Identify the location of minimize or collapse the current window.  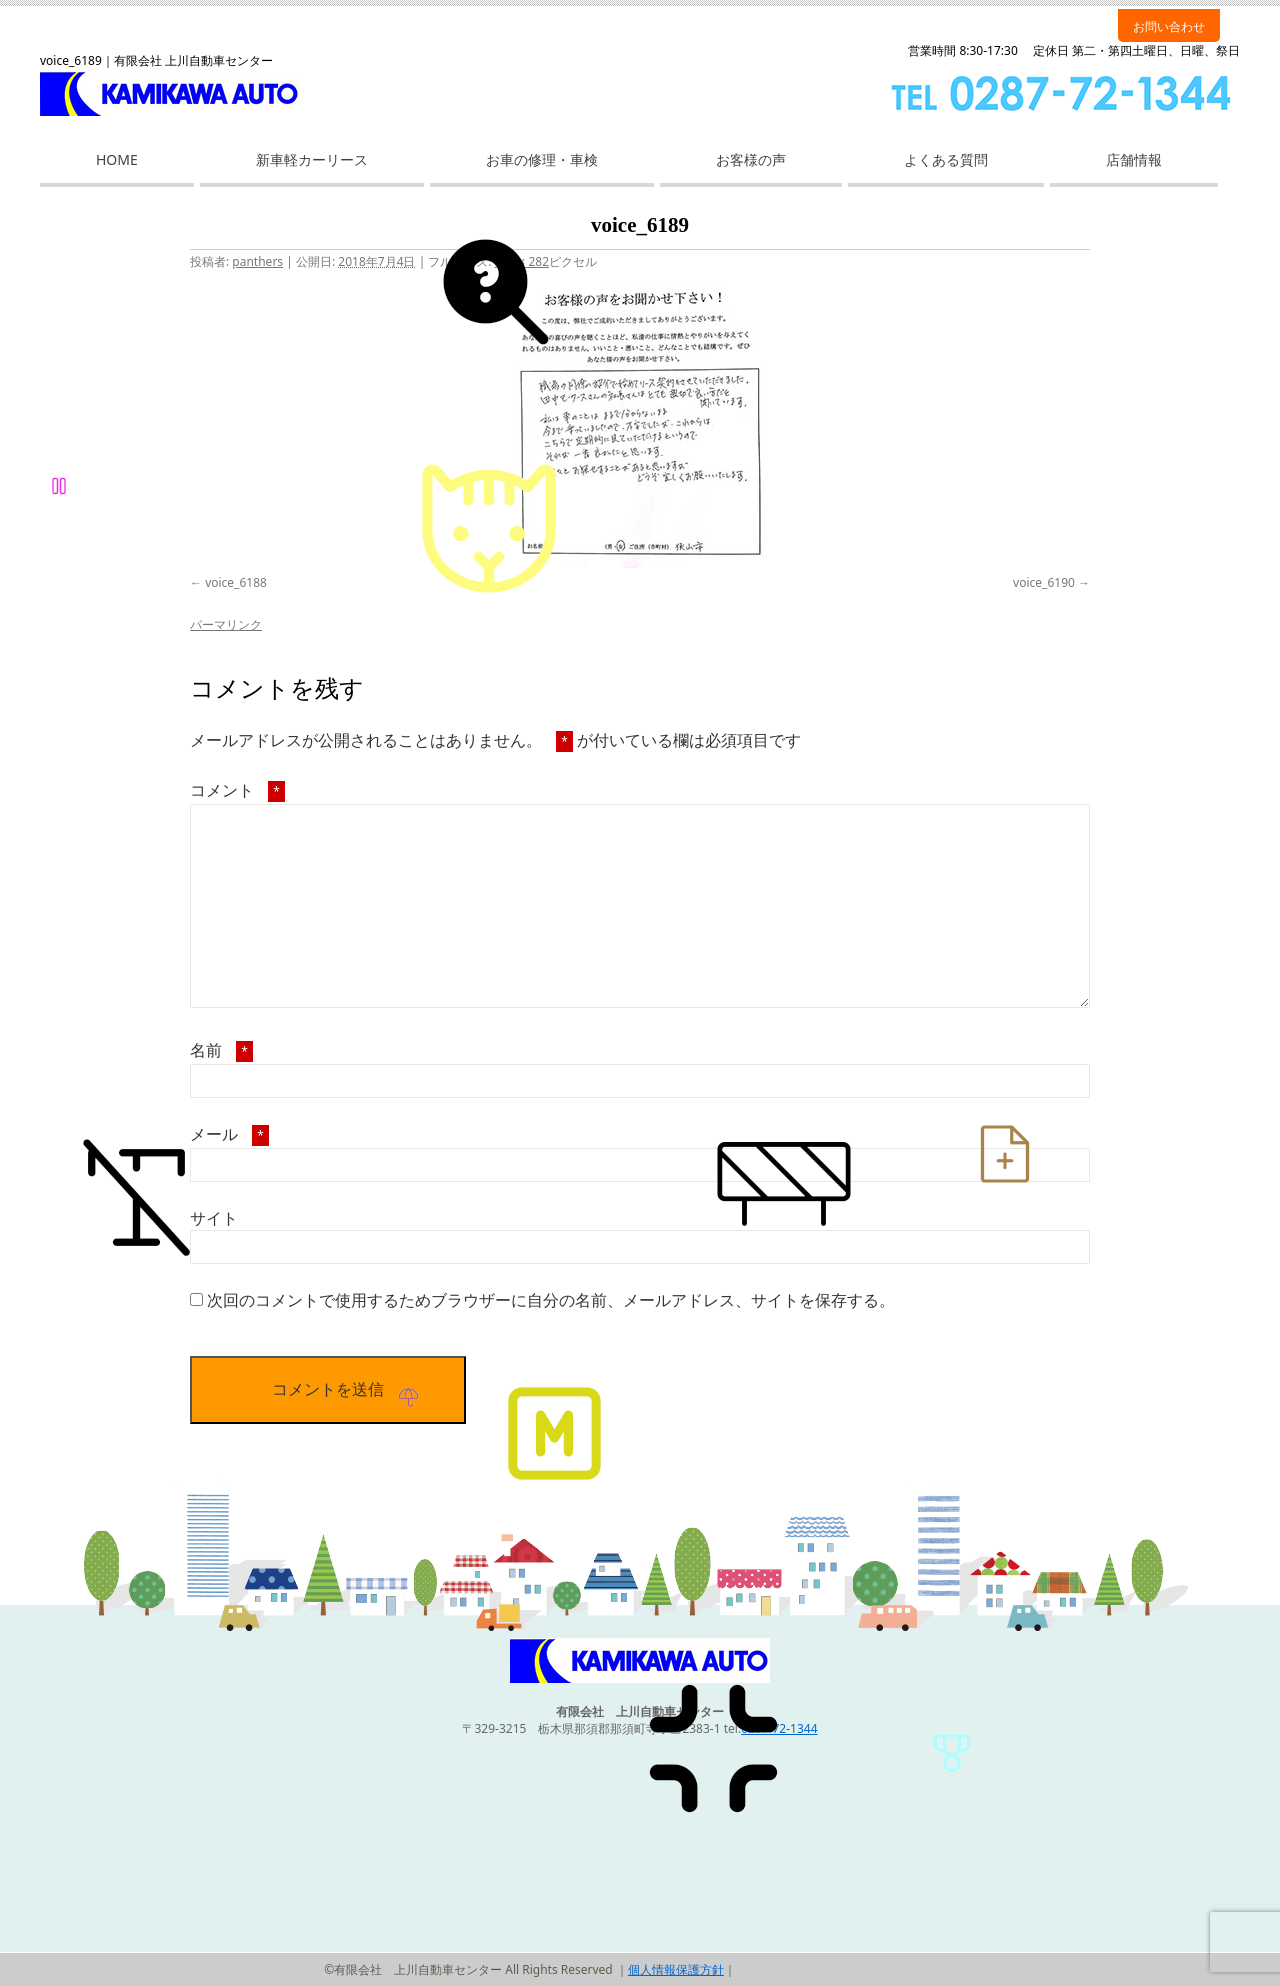
(713, 1748).